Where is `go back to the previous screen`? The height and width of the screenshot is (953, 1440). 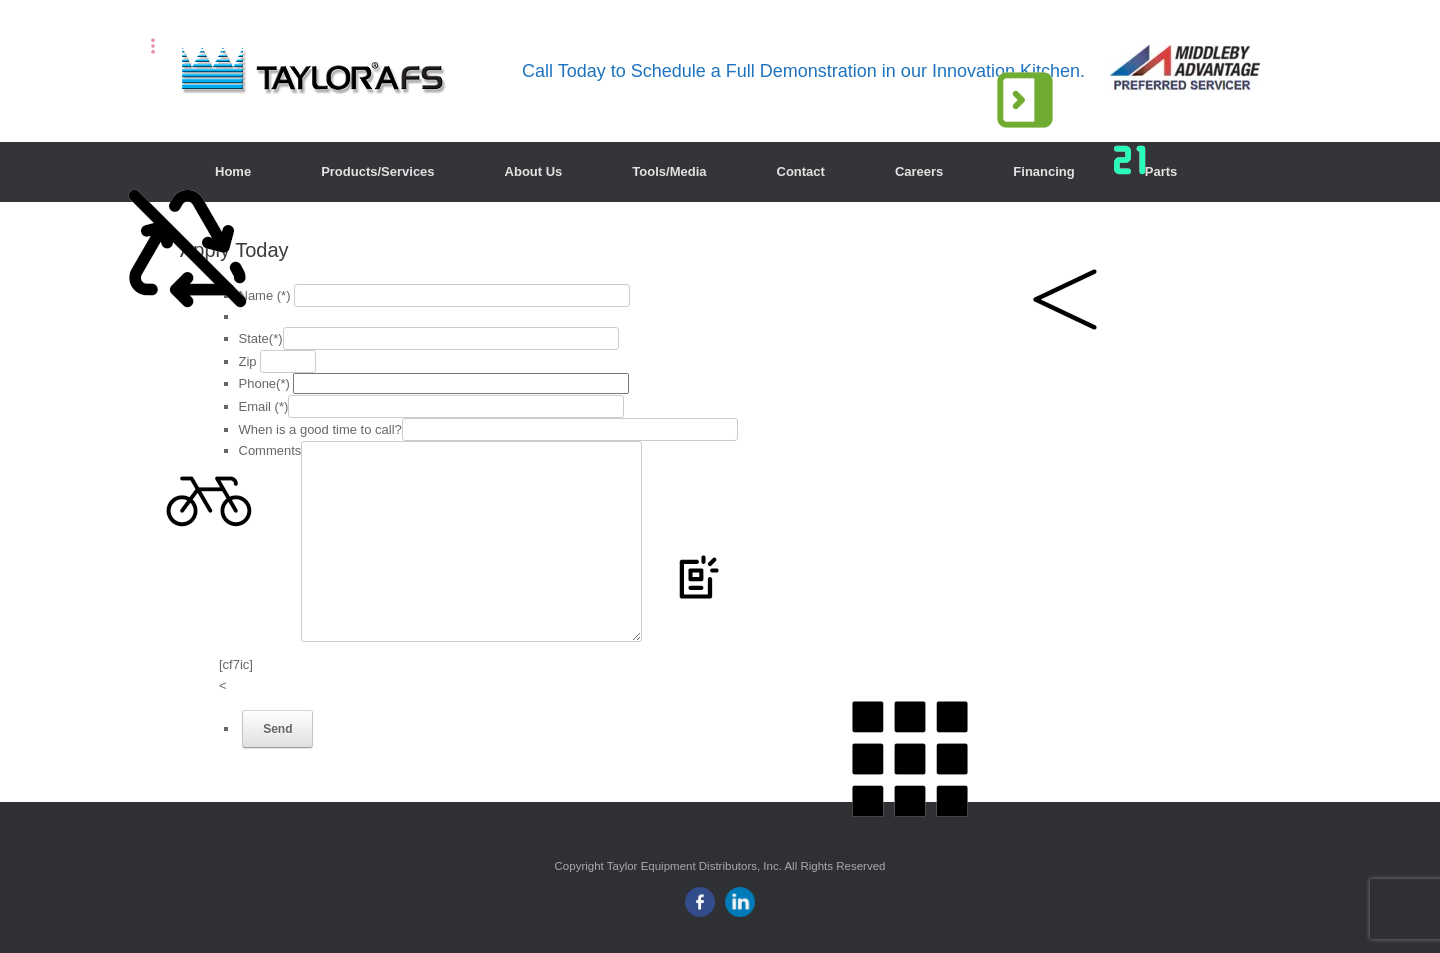
go back to the previous screen is located at coordinates (1066, 299).